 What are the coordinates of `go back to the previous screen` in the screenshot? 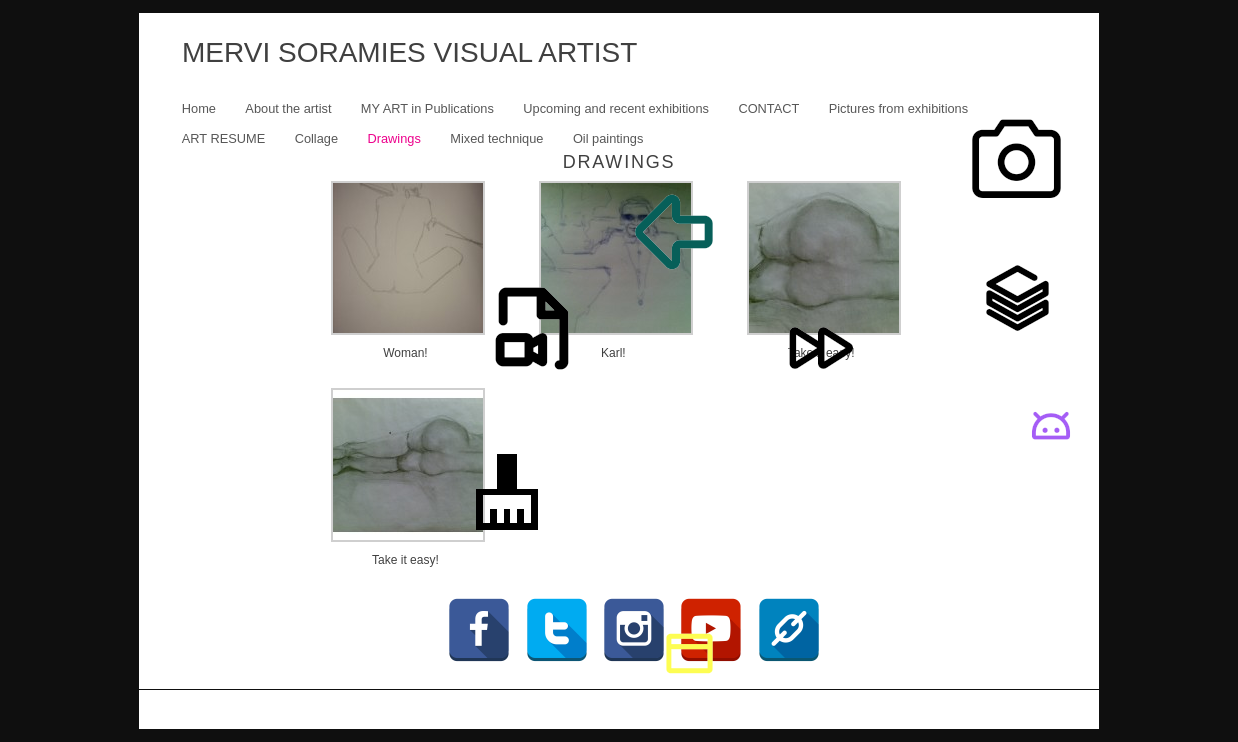 It's located at (676, 232).